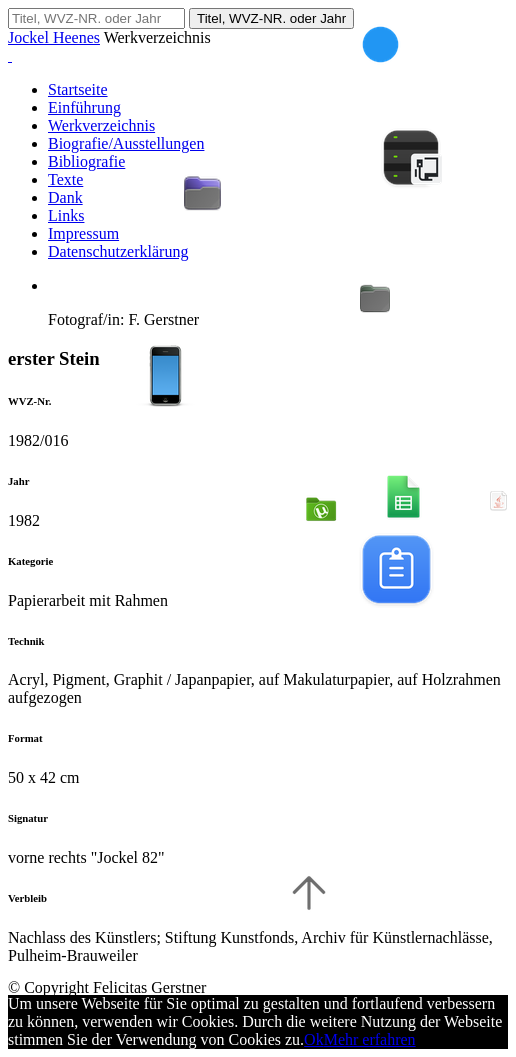  I want to click on java source code file, so click(498, 500).